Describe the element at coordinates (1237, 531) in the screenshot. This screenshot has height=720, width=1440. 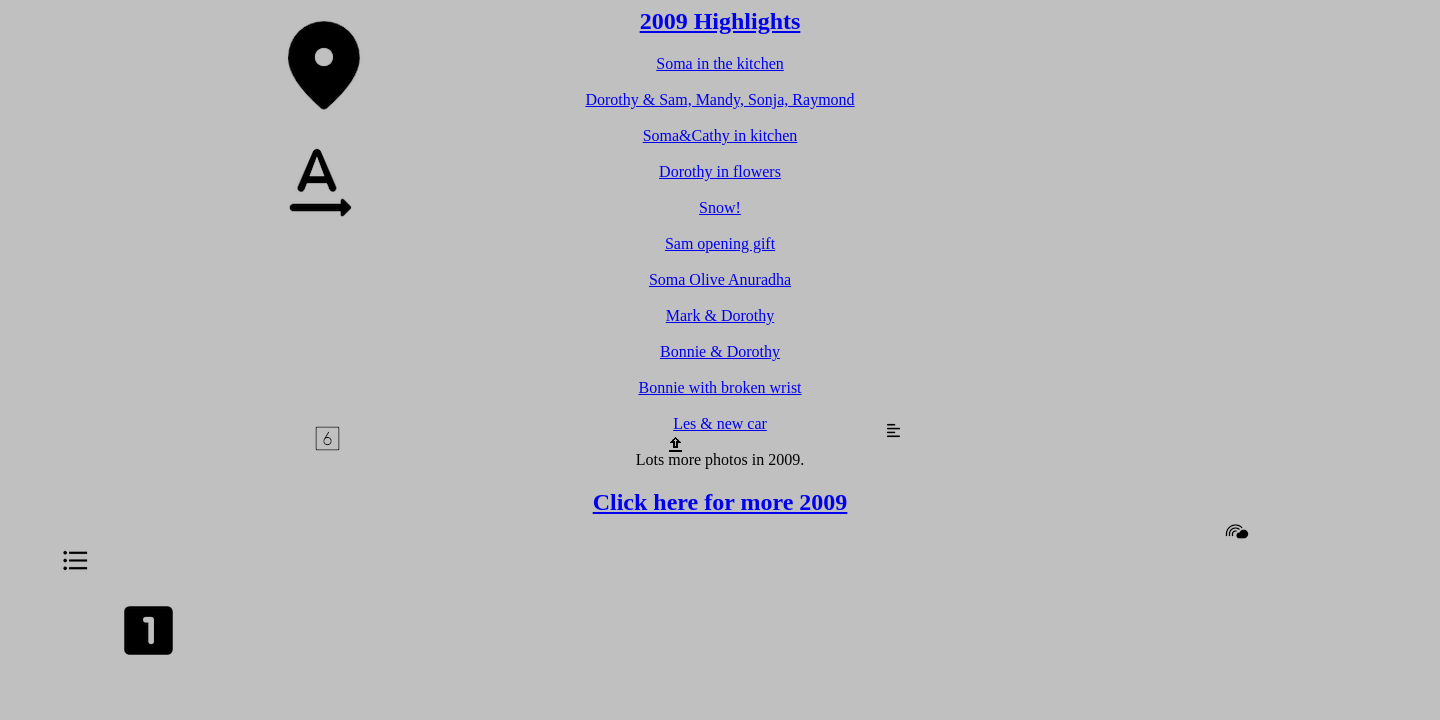
I see `view weather forecast` at that location.